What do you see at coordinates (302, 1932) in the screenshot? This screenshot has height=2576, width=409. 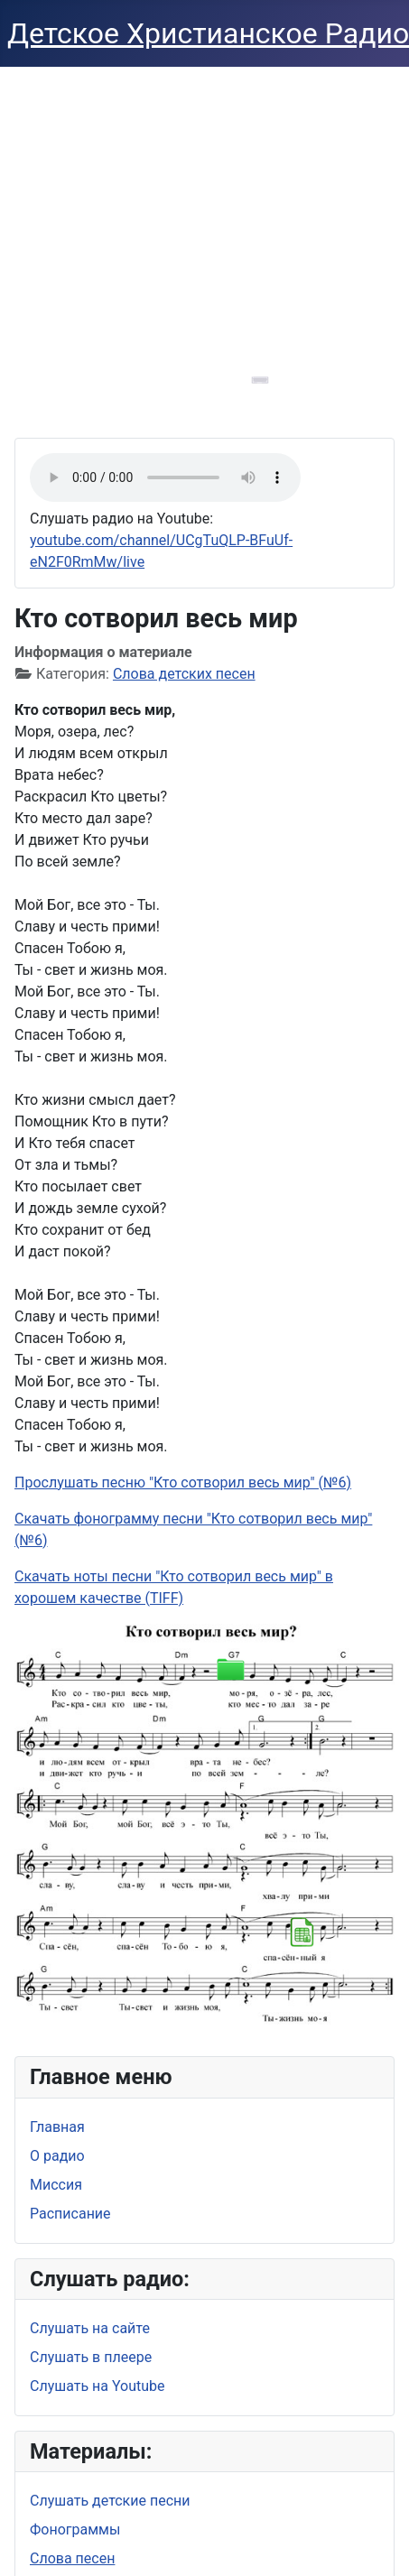 I see `open a libreoffice calc spreadsheet file` at bounding box center [302, 1932].